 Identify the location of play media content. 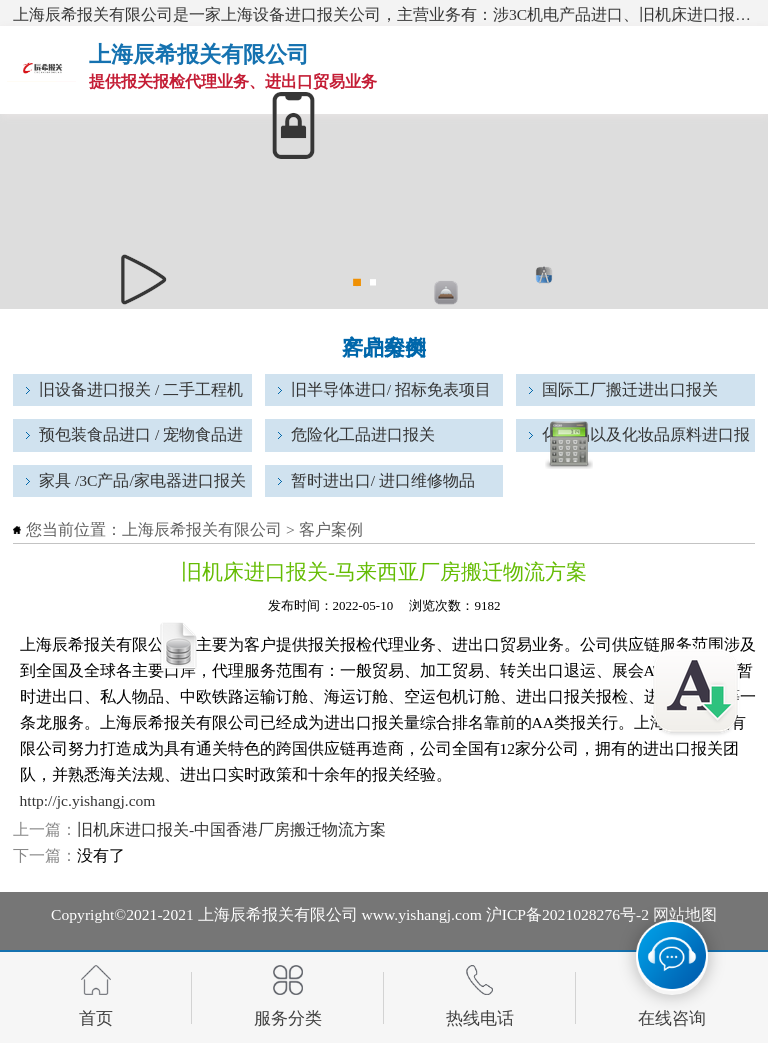
(142, 279).